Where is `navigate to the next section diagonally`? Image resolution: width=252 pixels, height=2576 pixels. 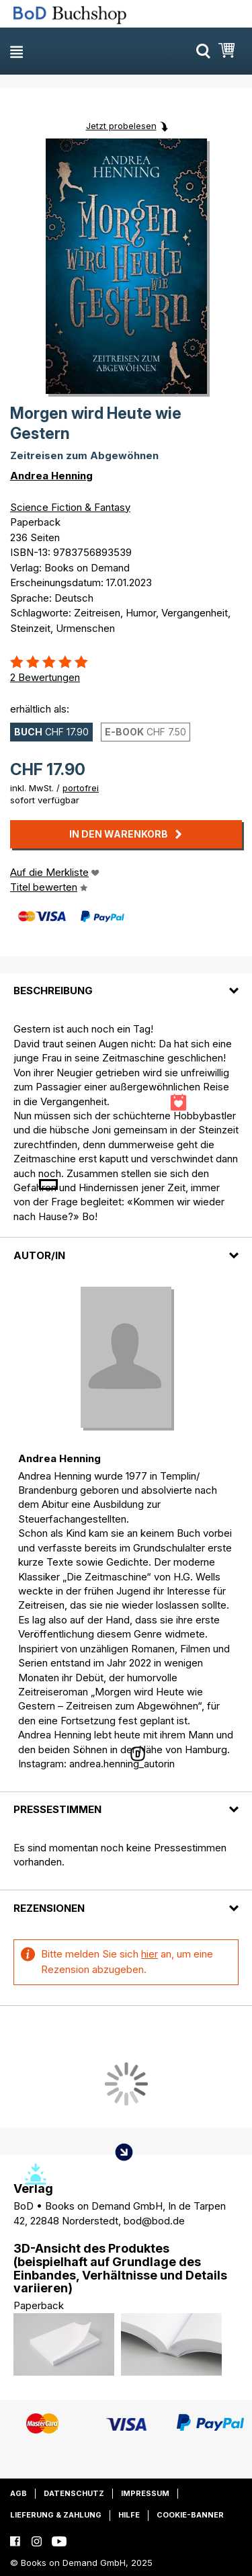 navigate to the next section diagonally is located at coordinates (124, 2152).